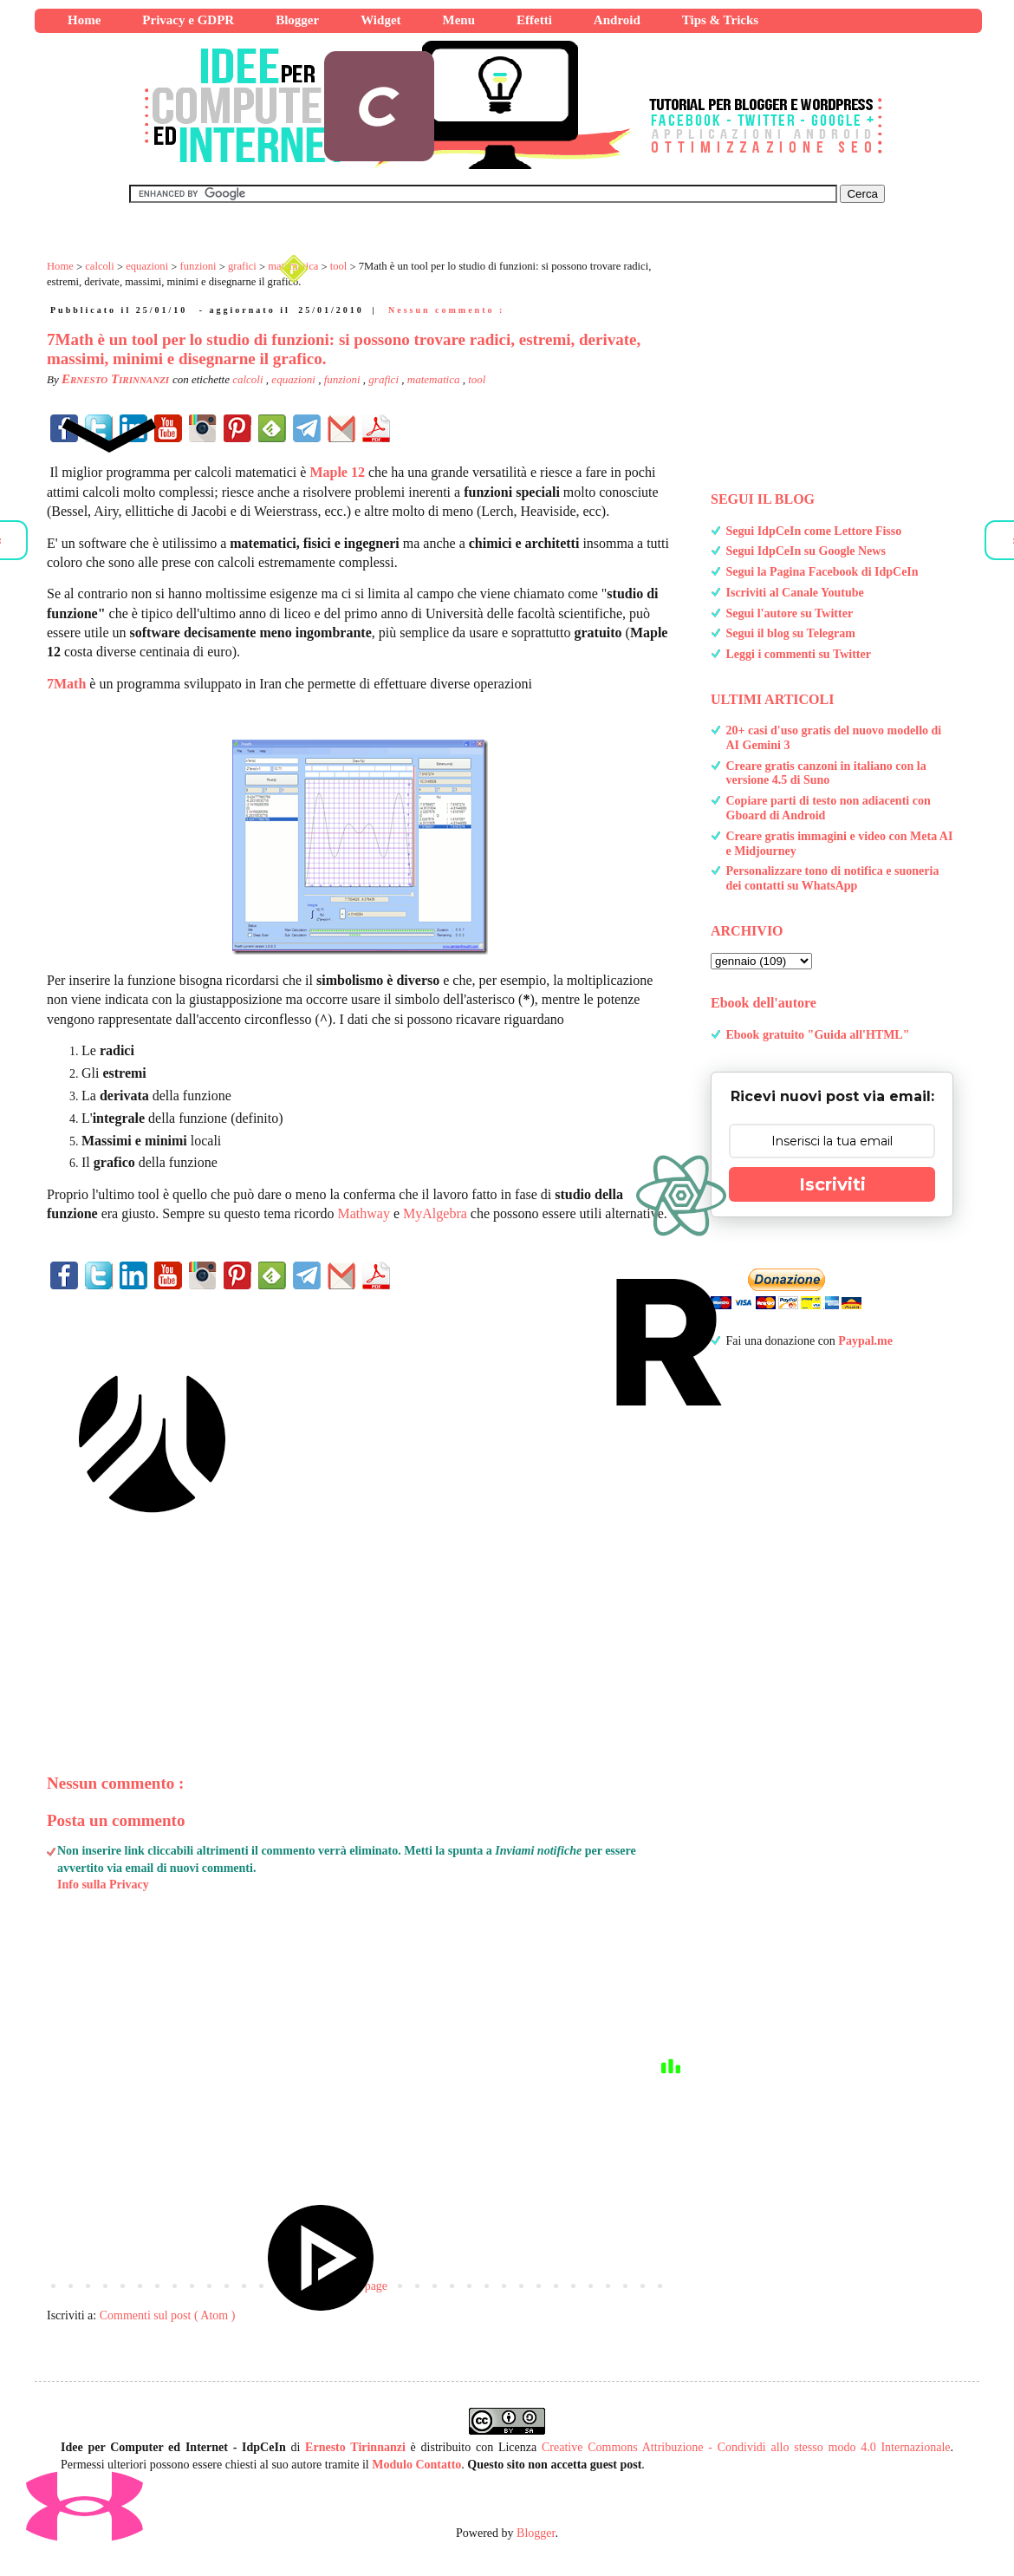 The height and width of the screenshot is (2576, 1014). I want to click on react query library logo, so click(681, 1196).